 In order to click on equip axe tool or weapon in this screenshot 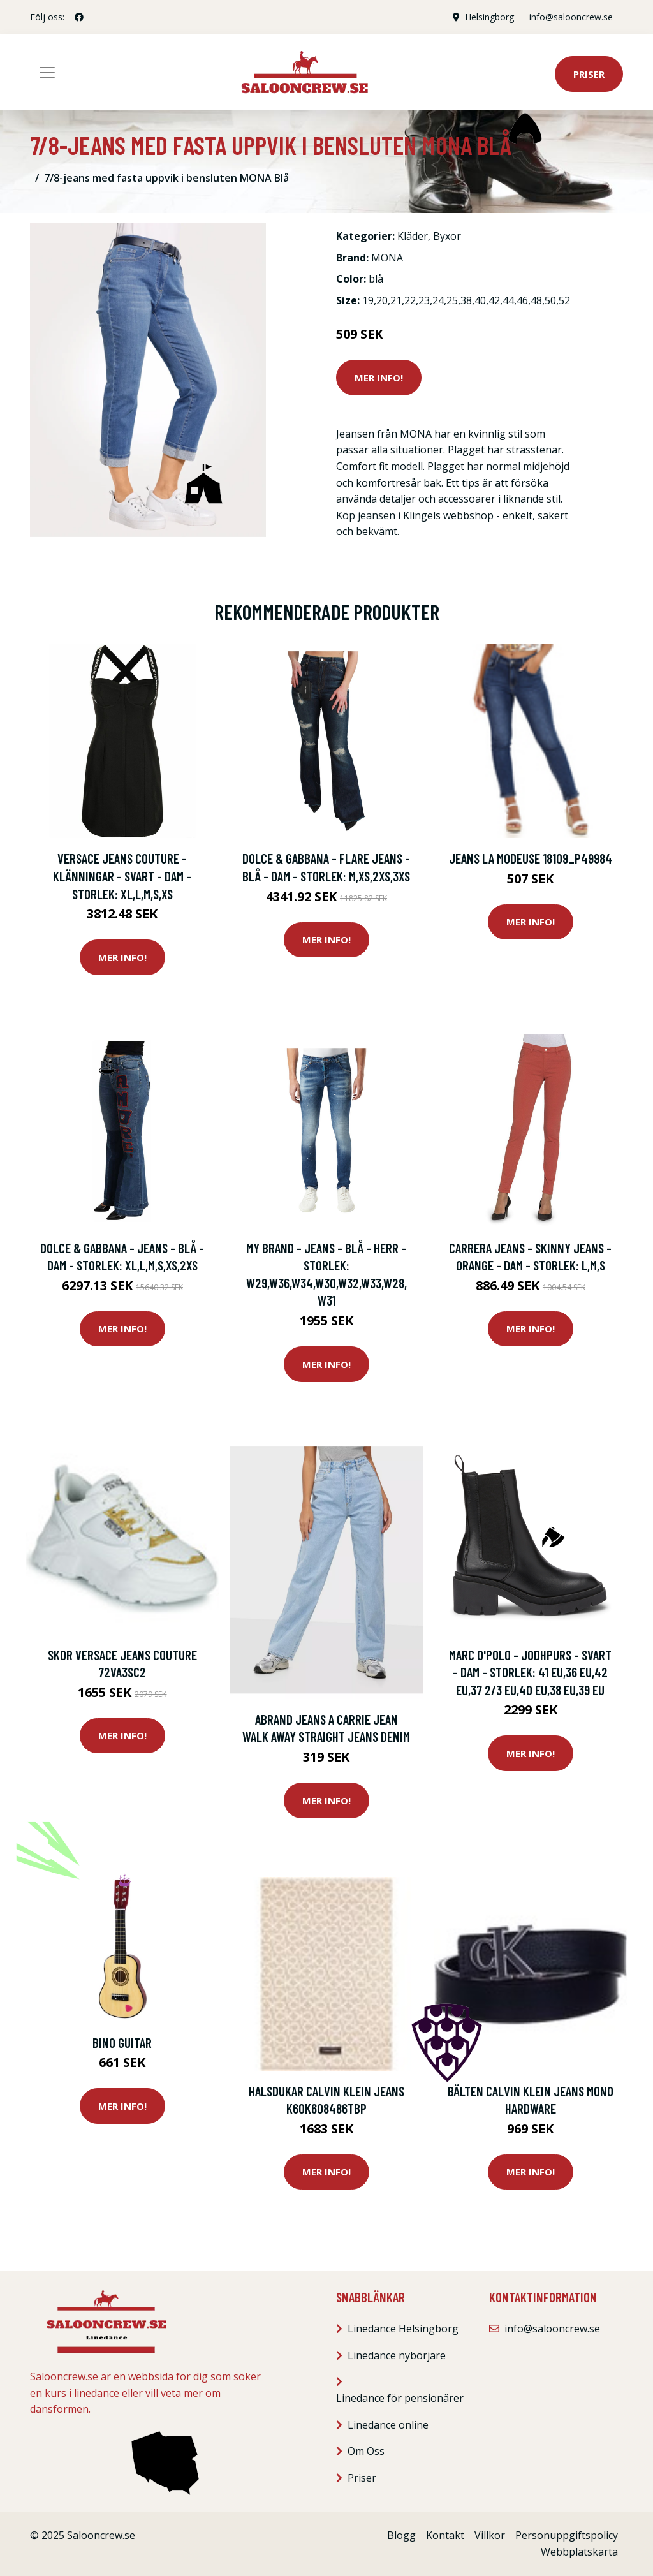, I will do `click(554, 1538)`.